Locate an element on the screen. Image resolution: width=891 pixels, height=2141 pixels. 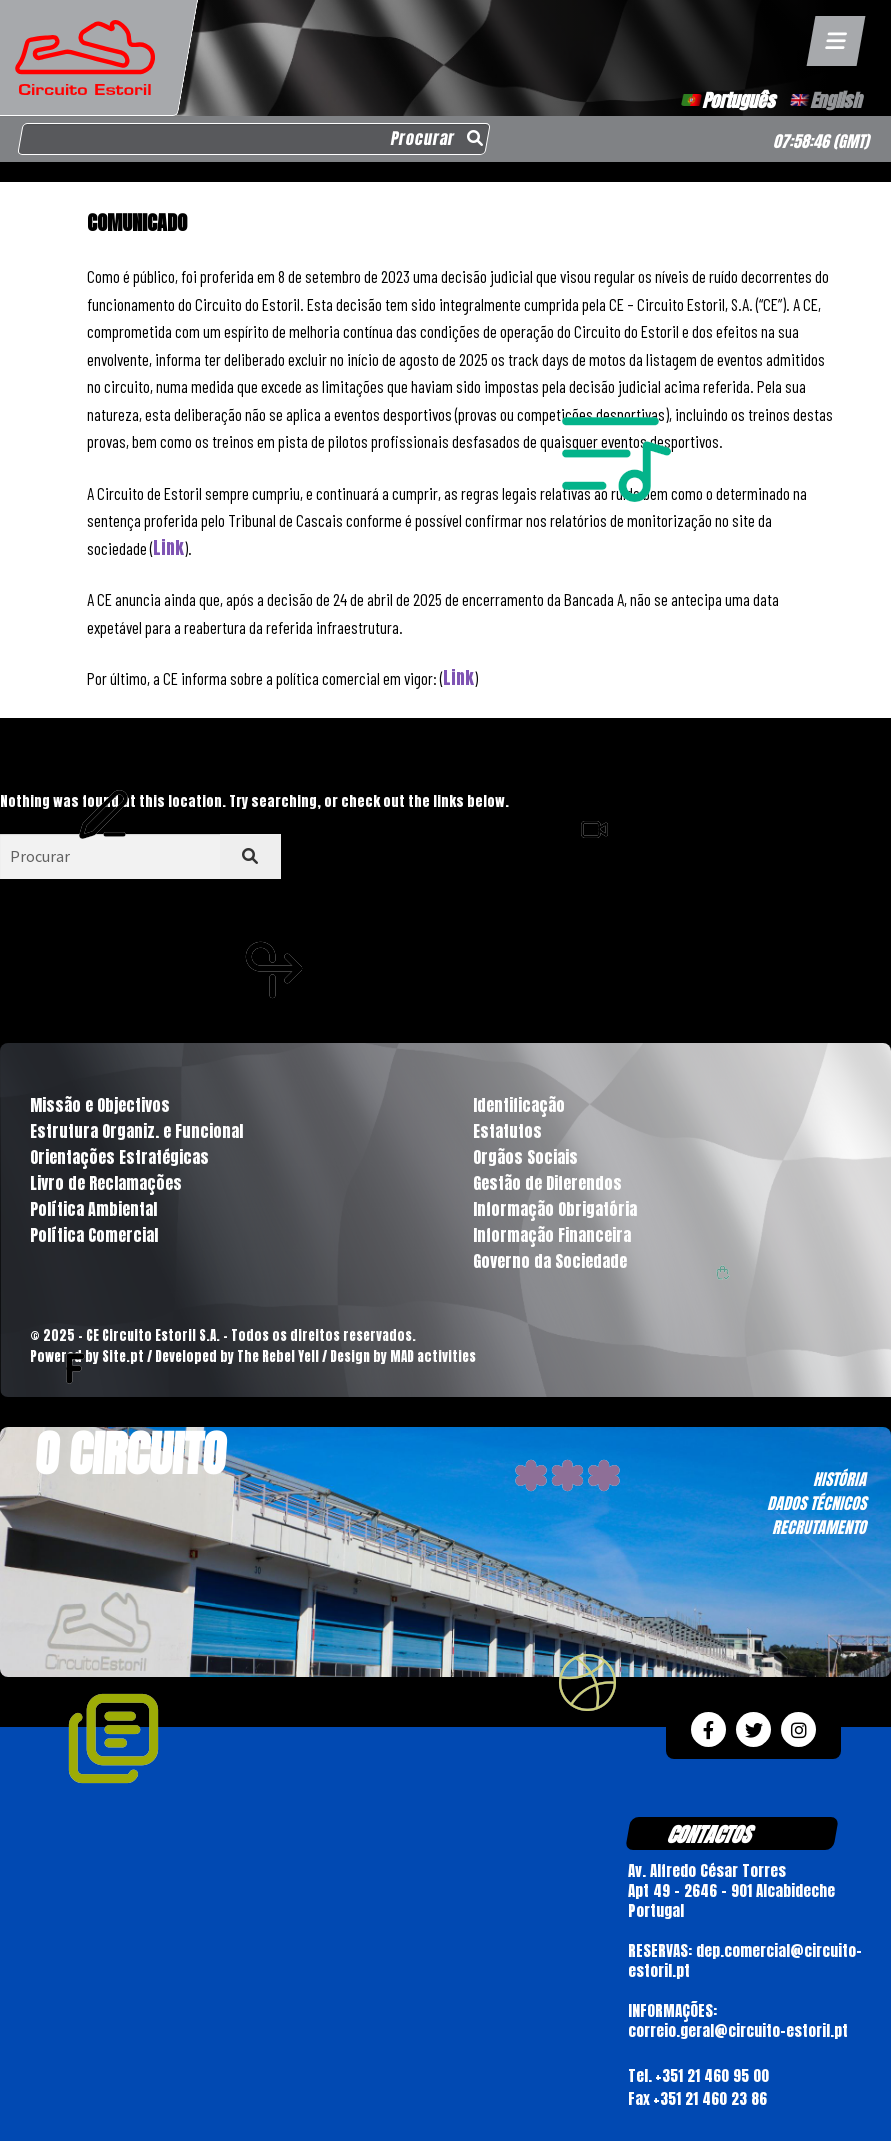
enter or manage your password is located at coordinates (567, 1475).